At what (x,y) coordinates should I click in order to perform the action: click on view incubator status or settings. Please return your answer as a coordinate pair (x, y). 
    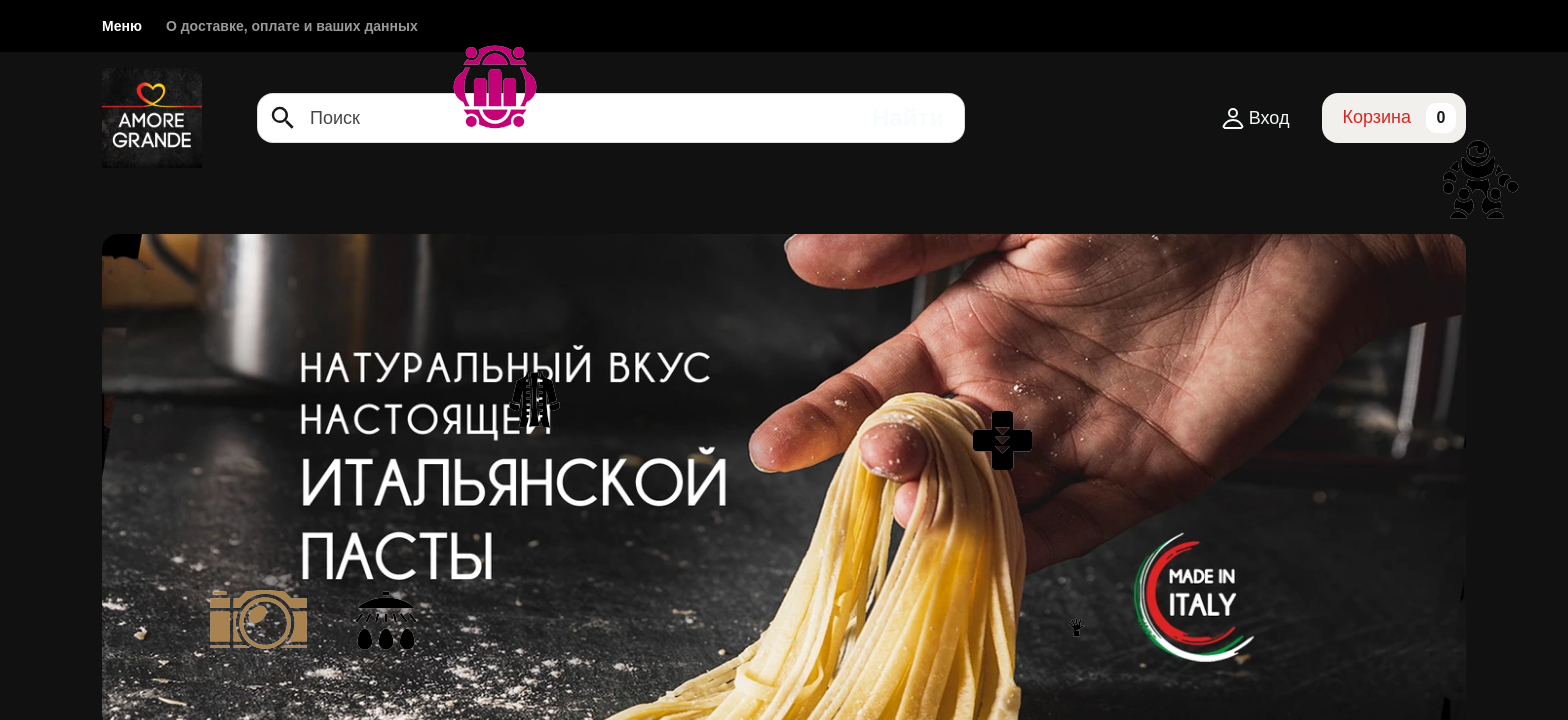
    Looking at the image, I should click on (386, 620).